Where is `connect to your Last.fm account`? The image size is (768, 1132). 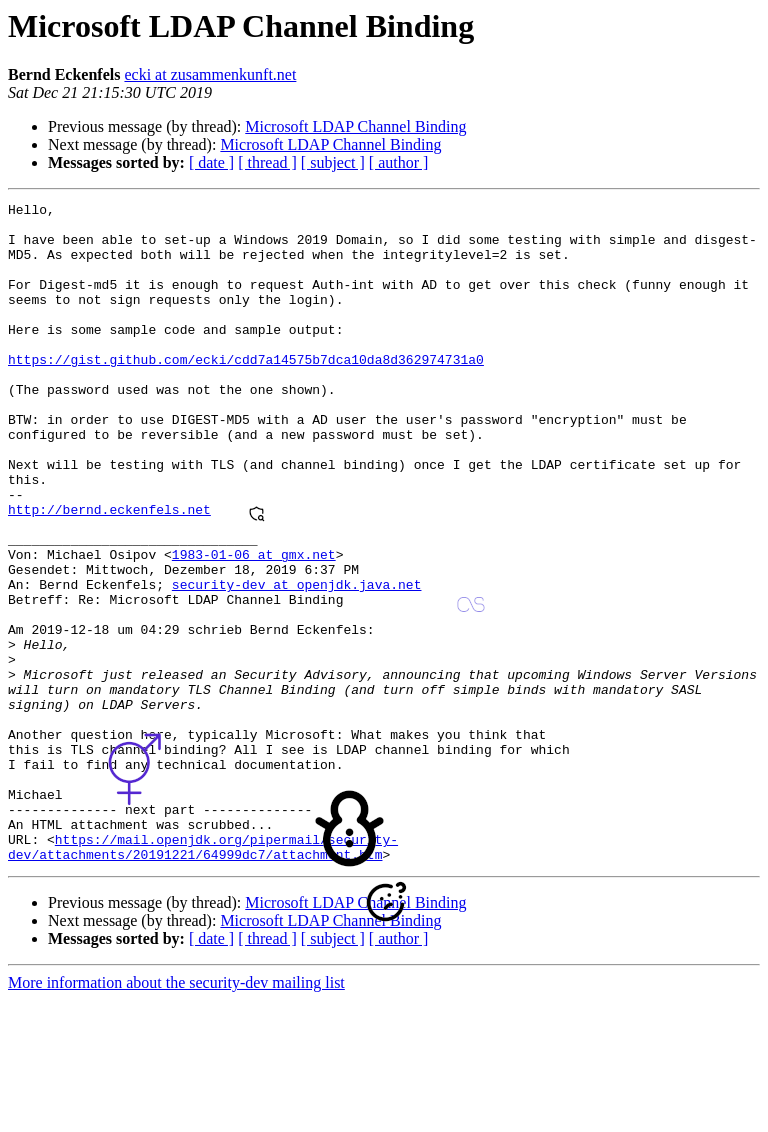 connect to your Last.fm account is located at coordinates (471, 604).